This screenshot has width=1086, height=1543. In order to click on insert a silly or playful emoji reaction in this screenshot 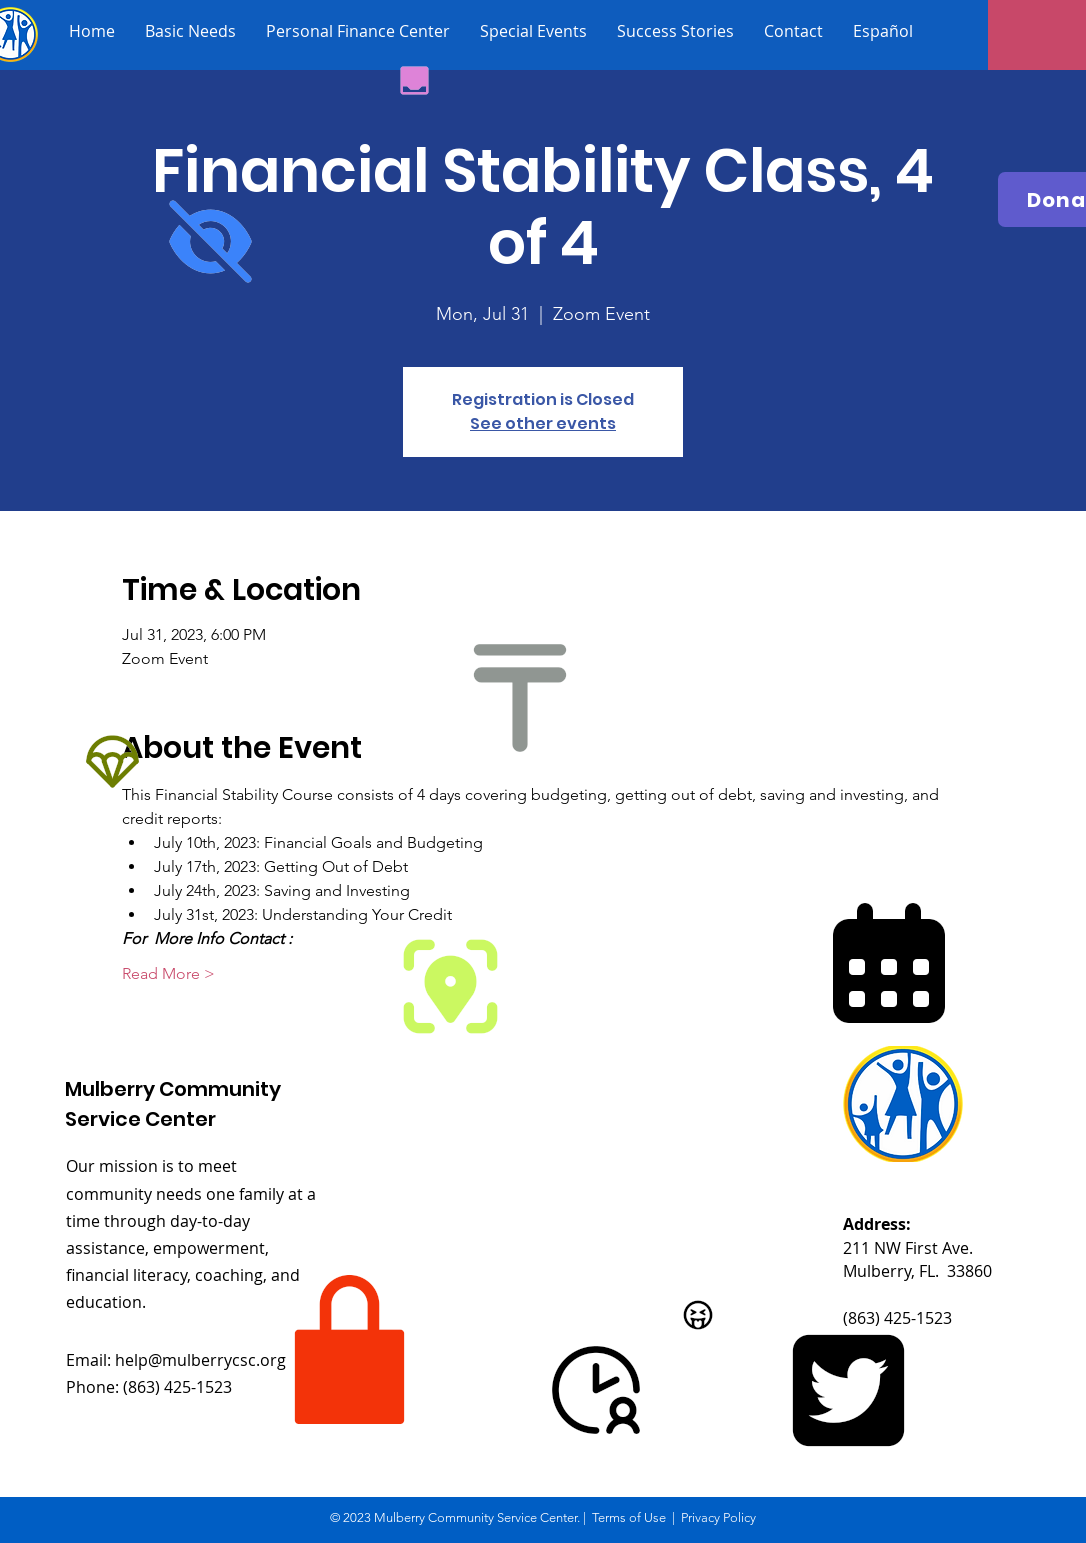, I will do `click(698, 1315)`.